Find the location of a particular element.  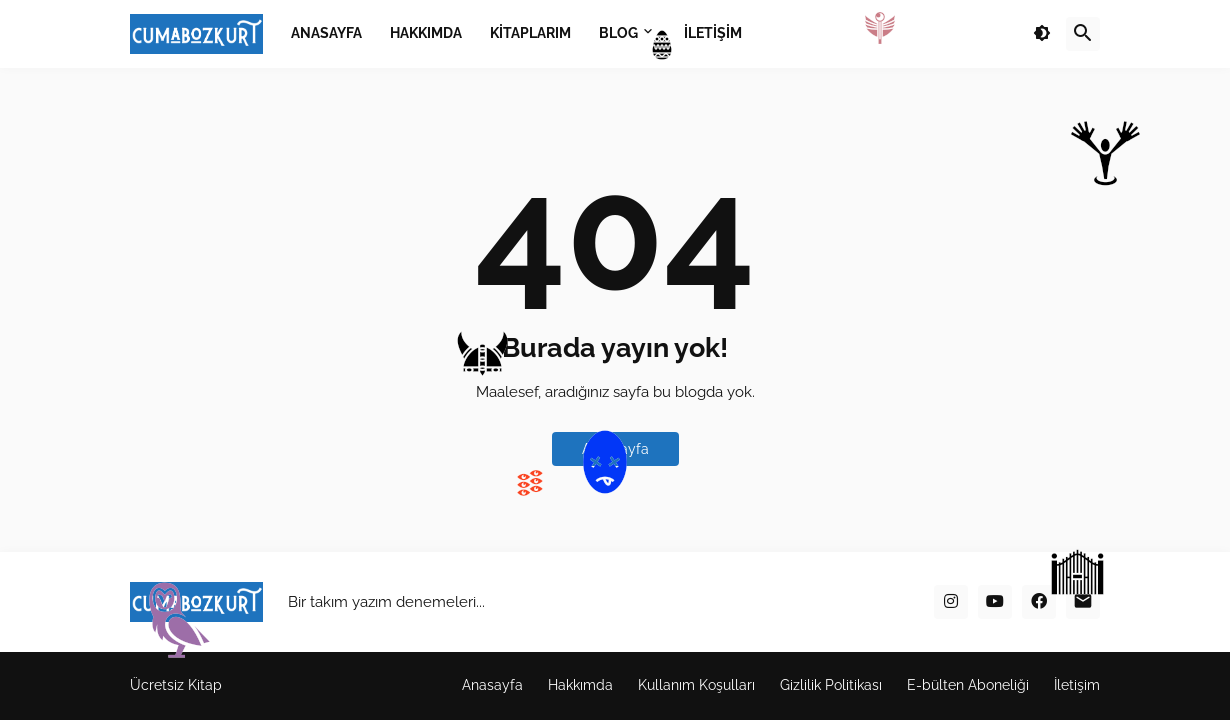

indicates a multi-view or surveillance mode is located at coordinates (530, 483).